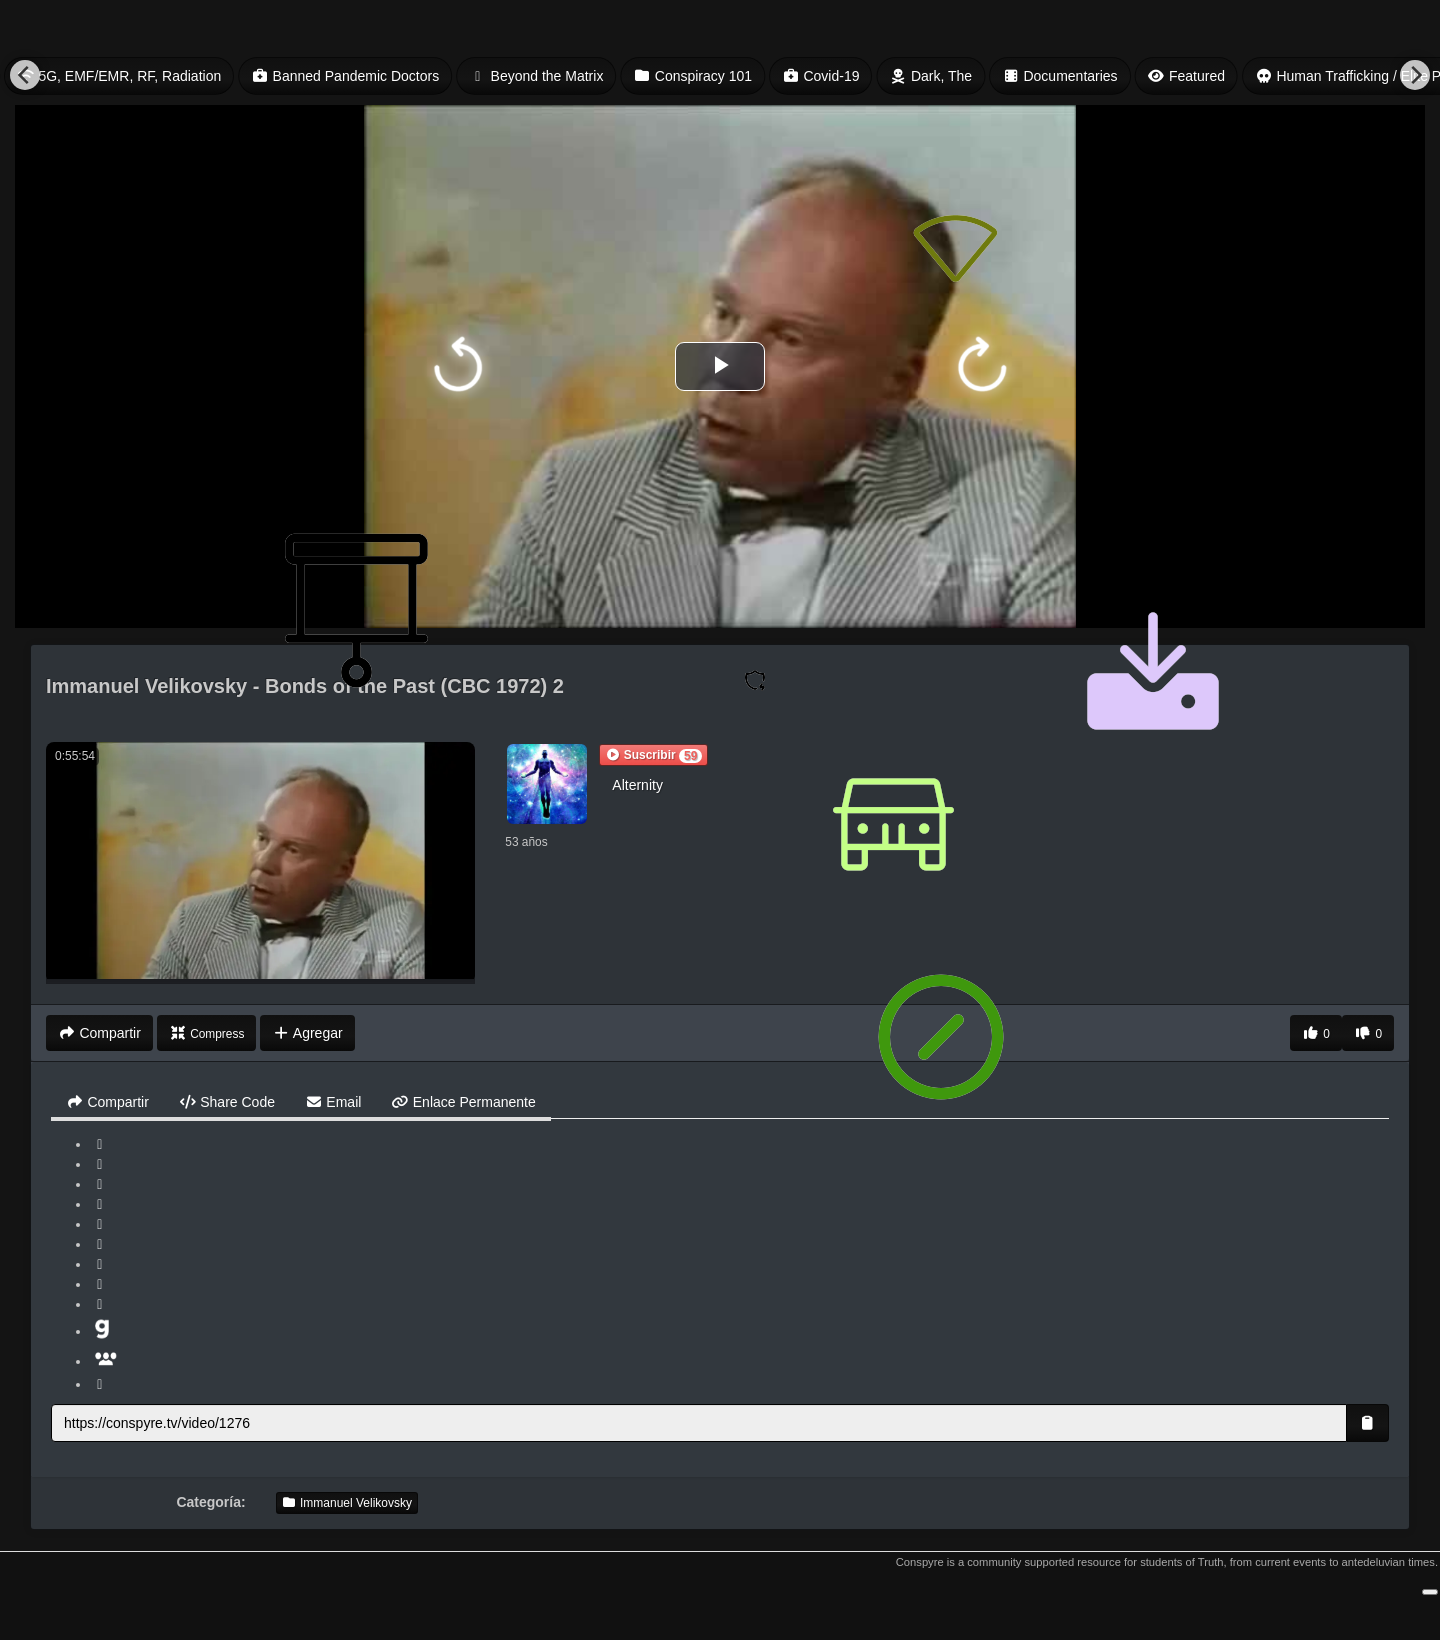 The image size is (1440, 1640). Describe the element at coordinates (755, 680) in the screenshot. I see `enable power-saving security mode` at that location.